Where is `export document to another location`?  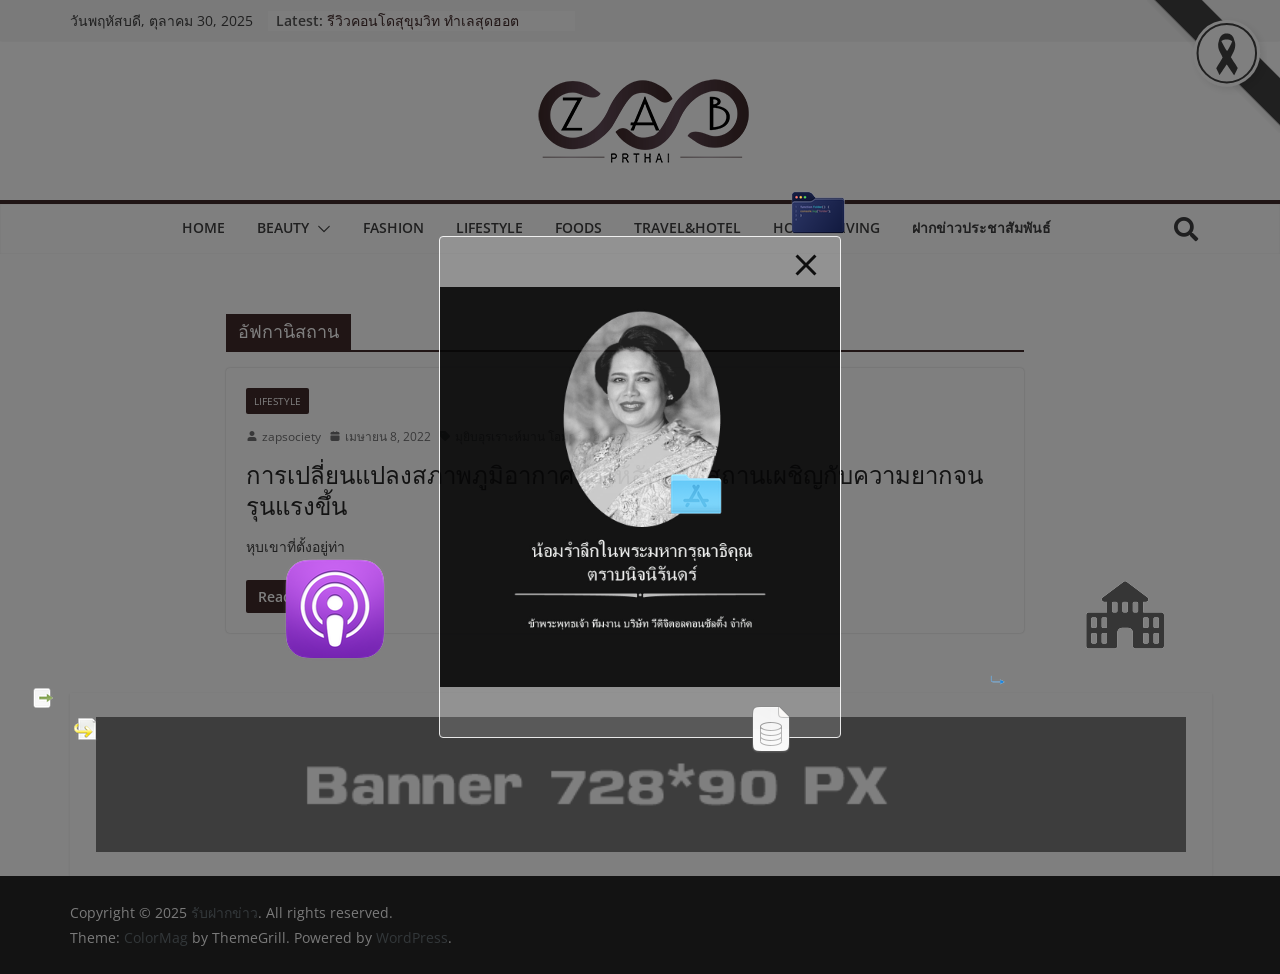
export document to another location is located at coordinates (42, 698).